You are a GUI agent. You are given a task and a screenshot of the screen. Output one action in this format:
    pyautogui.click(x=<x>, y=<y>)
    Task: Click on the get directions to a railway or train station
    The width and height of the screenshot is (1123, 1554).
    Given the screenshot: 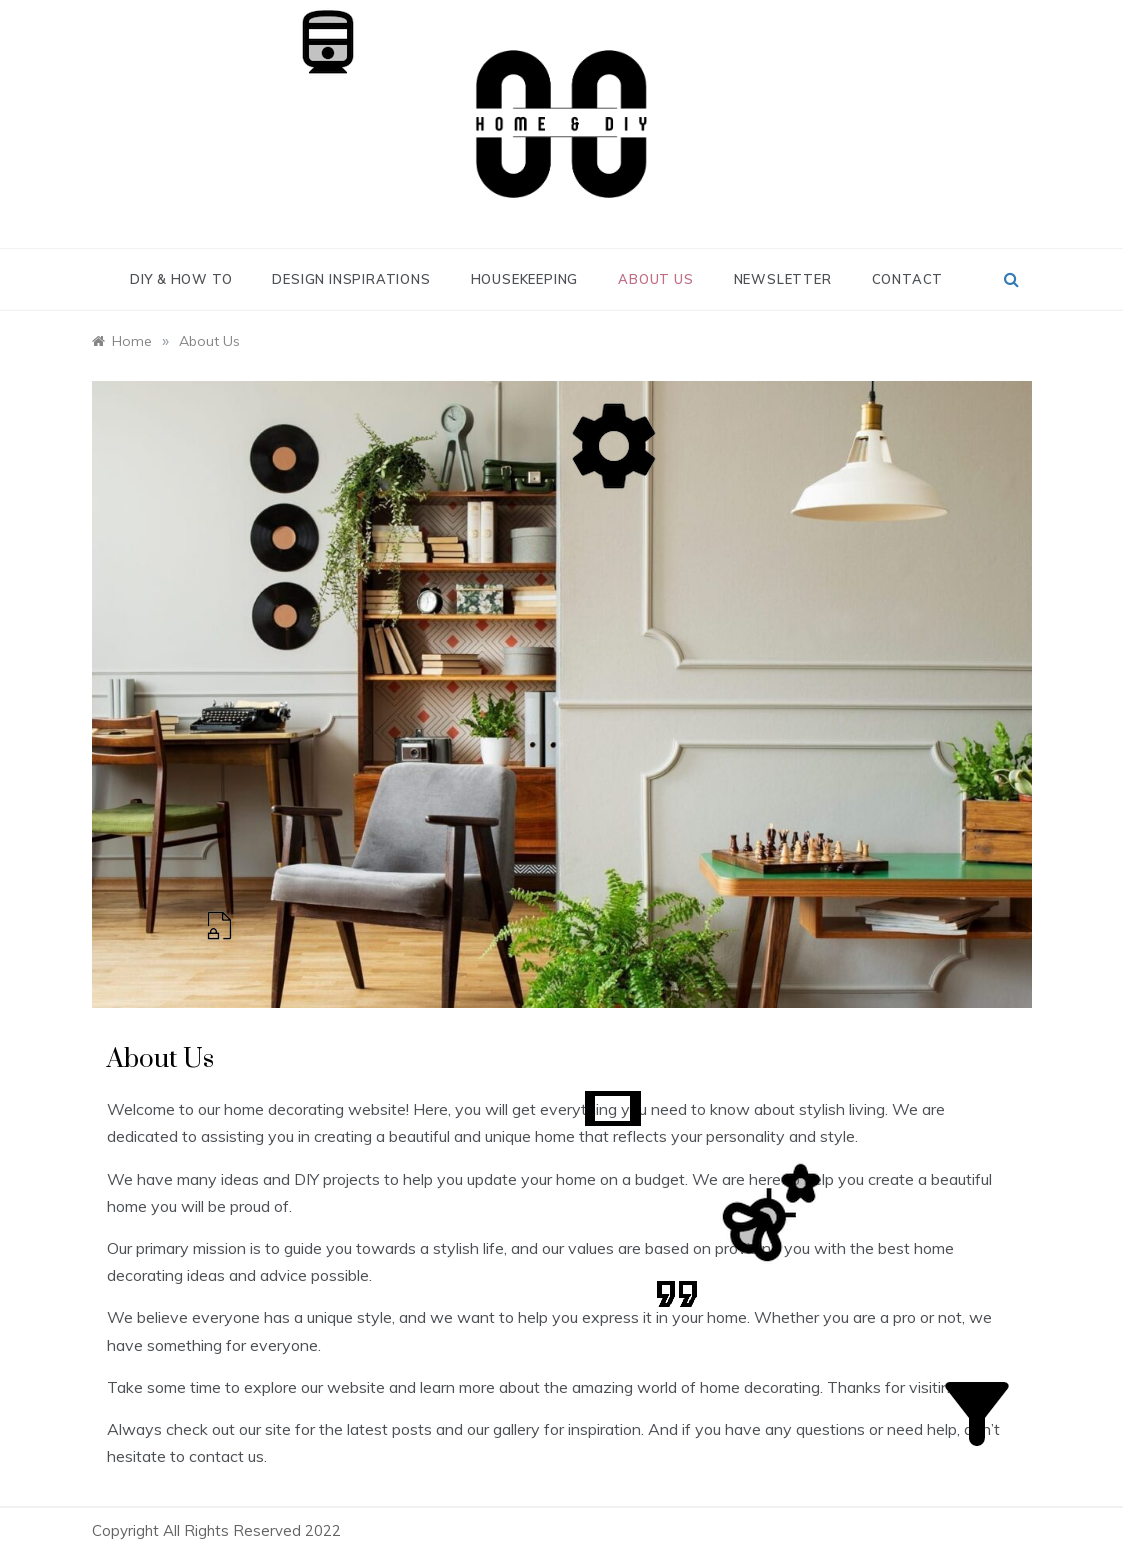 What is the action you would take?
    pyautogui.click(x=328, y=45)
    